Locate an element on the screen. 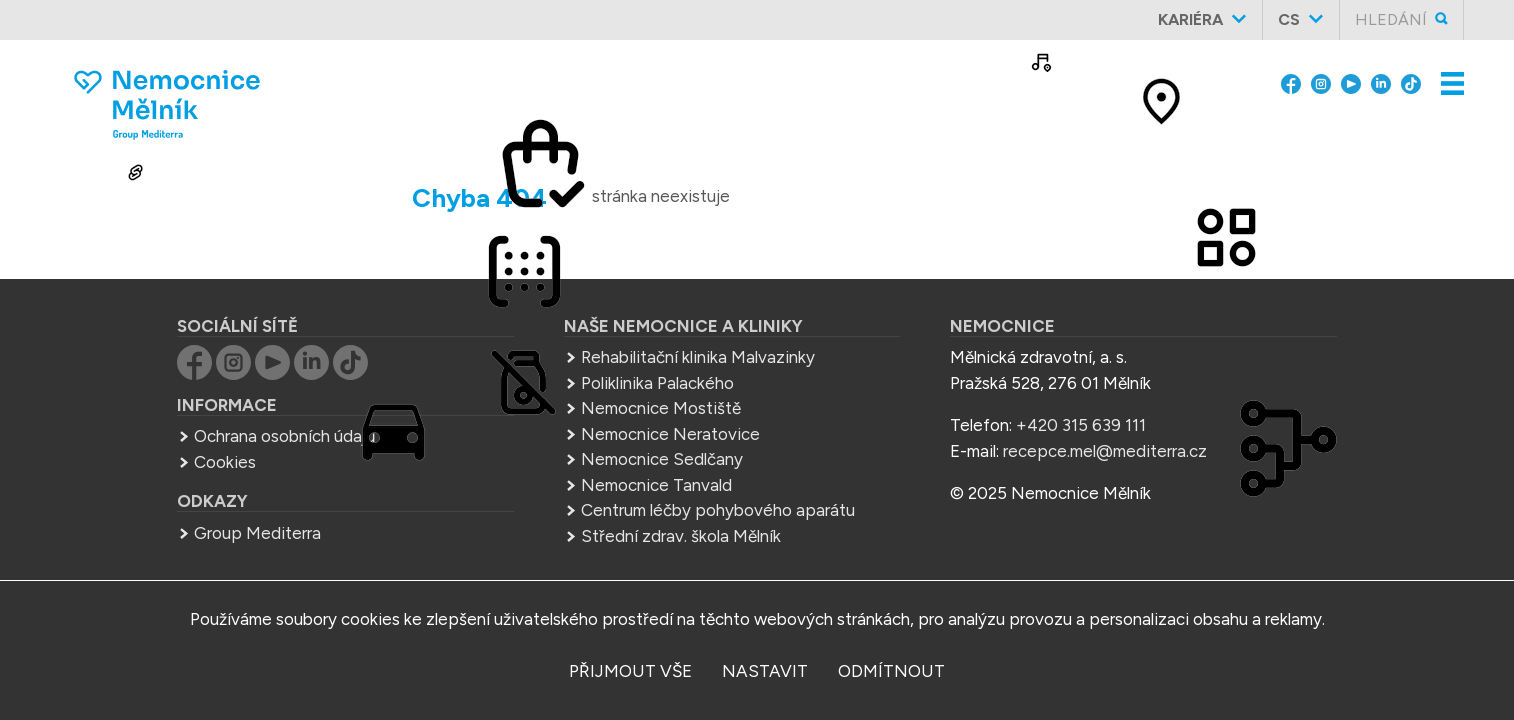  view music tagged with a location is located at coordinates (1041, 62).